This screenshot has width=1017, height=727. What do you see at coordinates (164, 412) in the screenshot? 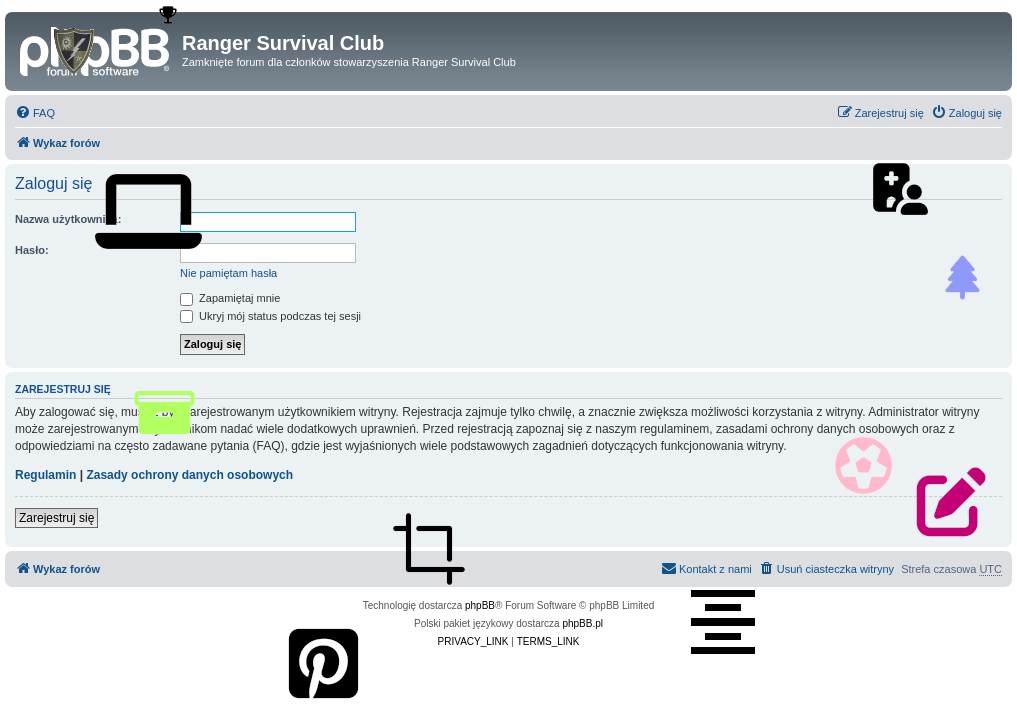
I see `archive this item` at bounding box center [164, 412].